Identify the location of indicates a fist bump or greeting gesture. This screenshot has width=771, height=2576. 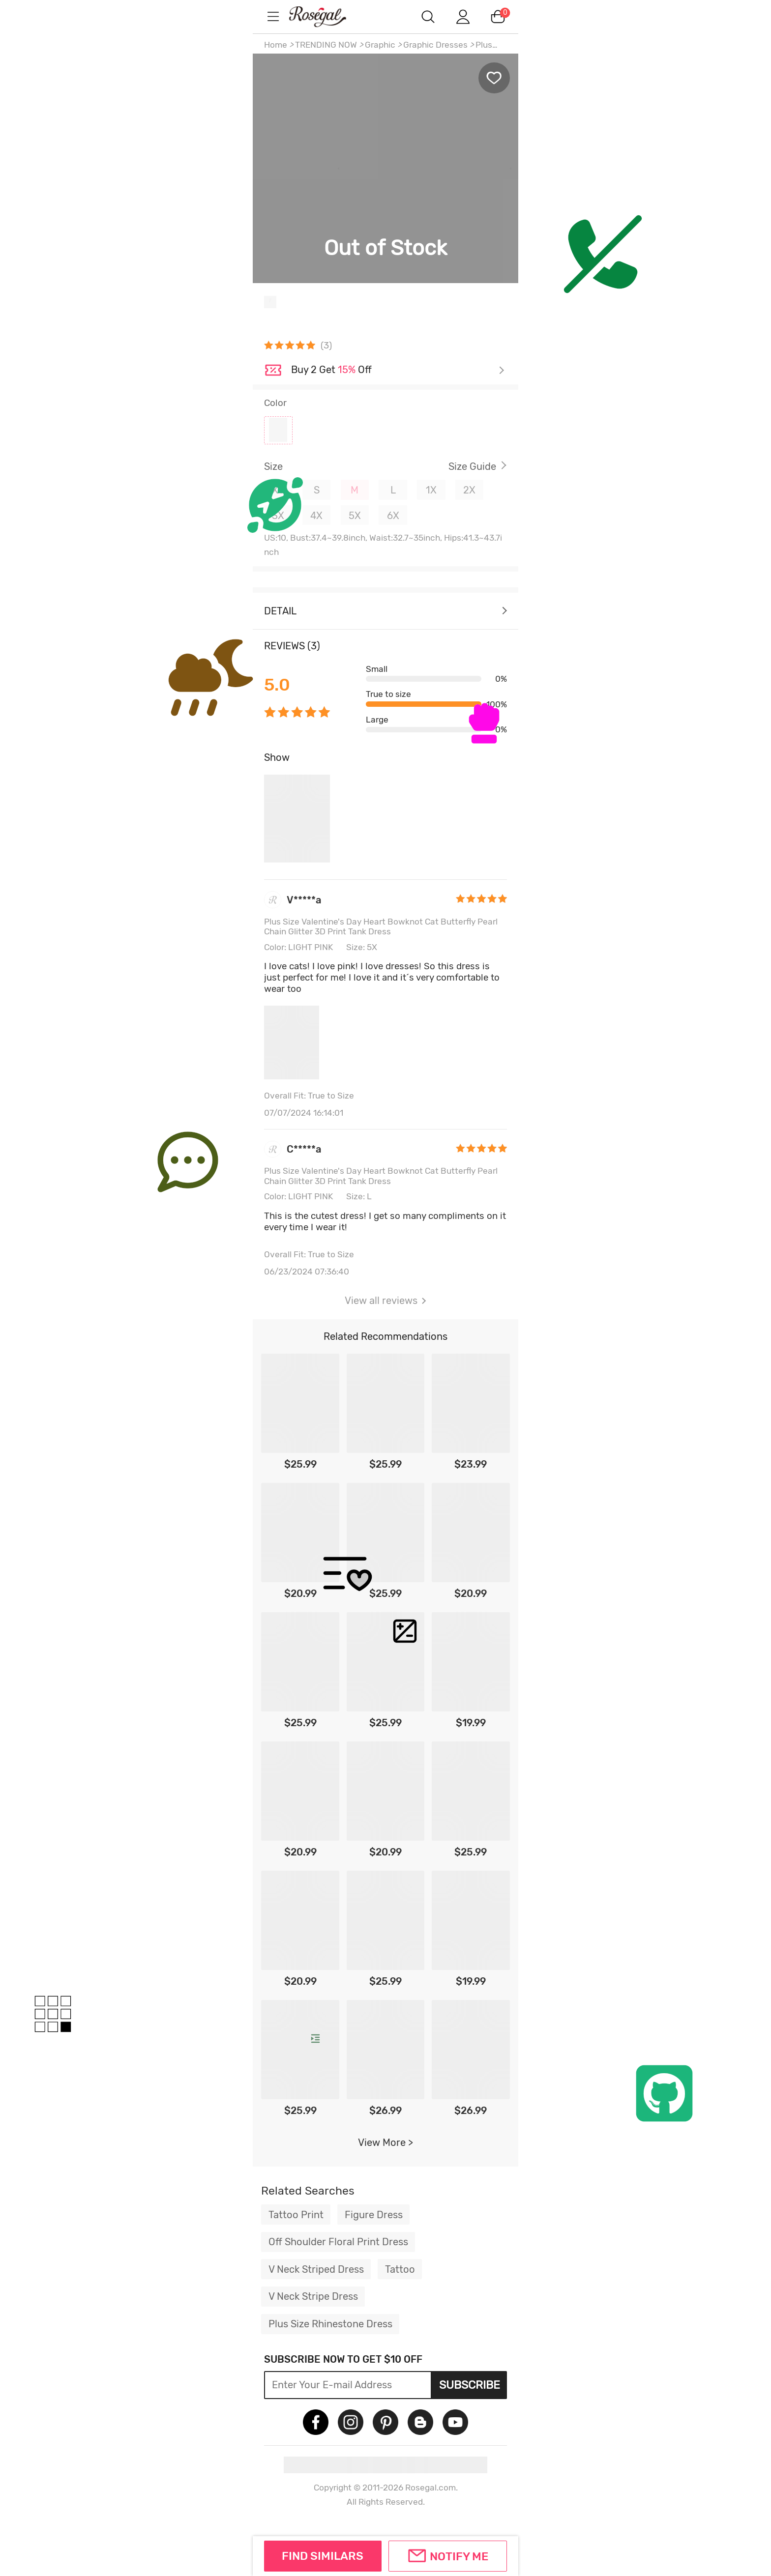
(484, 723).